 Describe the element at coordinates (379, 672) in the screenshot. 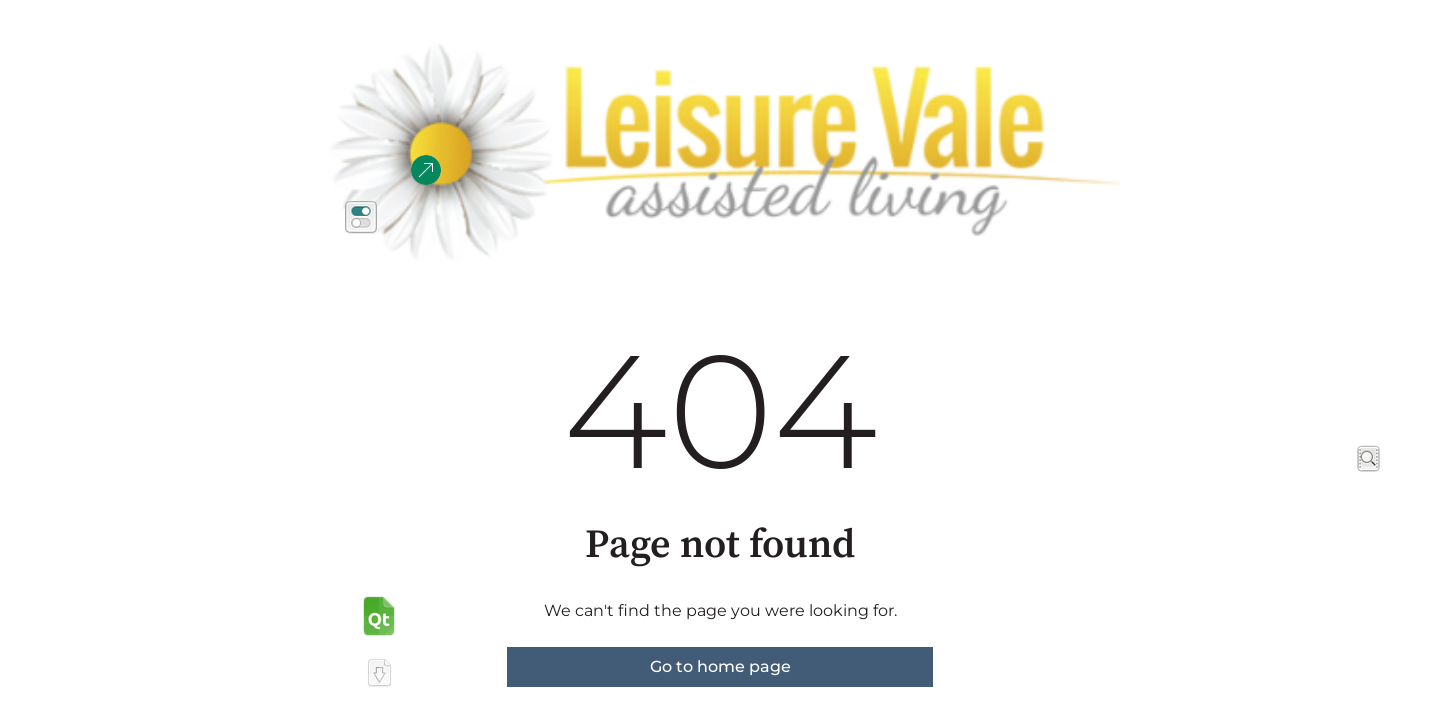

I see `install a file or package` at that location.